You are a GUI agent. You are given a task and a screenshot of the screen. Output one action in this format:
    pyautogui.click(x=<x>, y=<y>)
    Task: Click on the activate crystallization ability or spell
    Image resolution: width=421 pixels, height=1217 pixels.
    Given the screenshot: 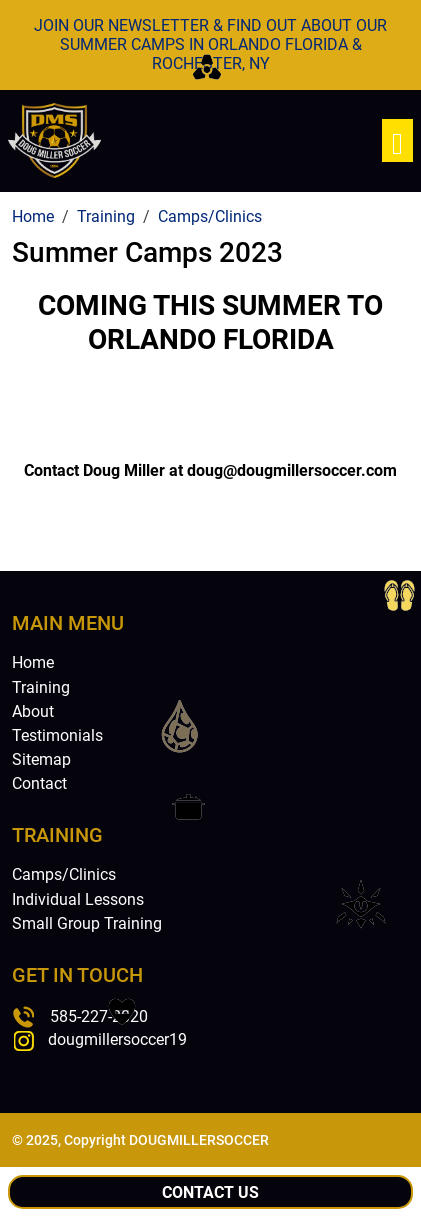 What is the action you would take?
    pyautogui.click(x=180, y=725)
    